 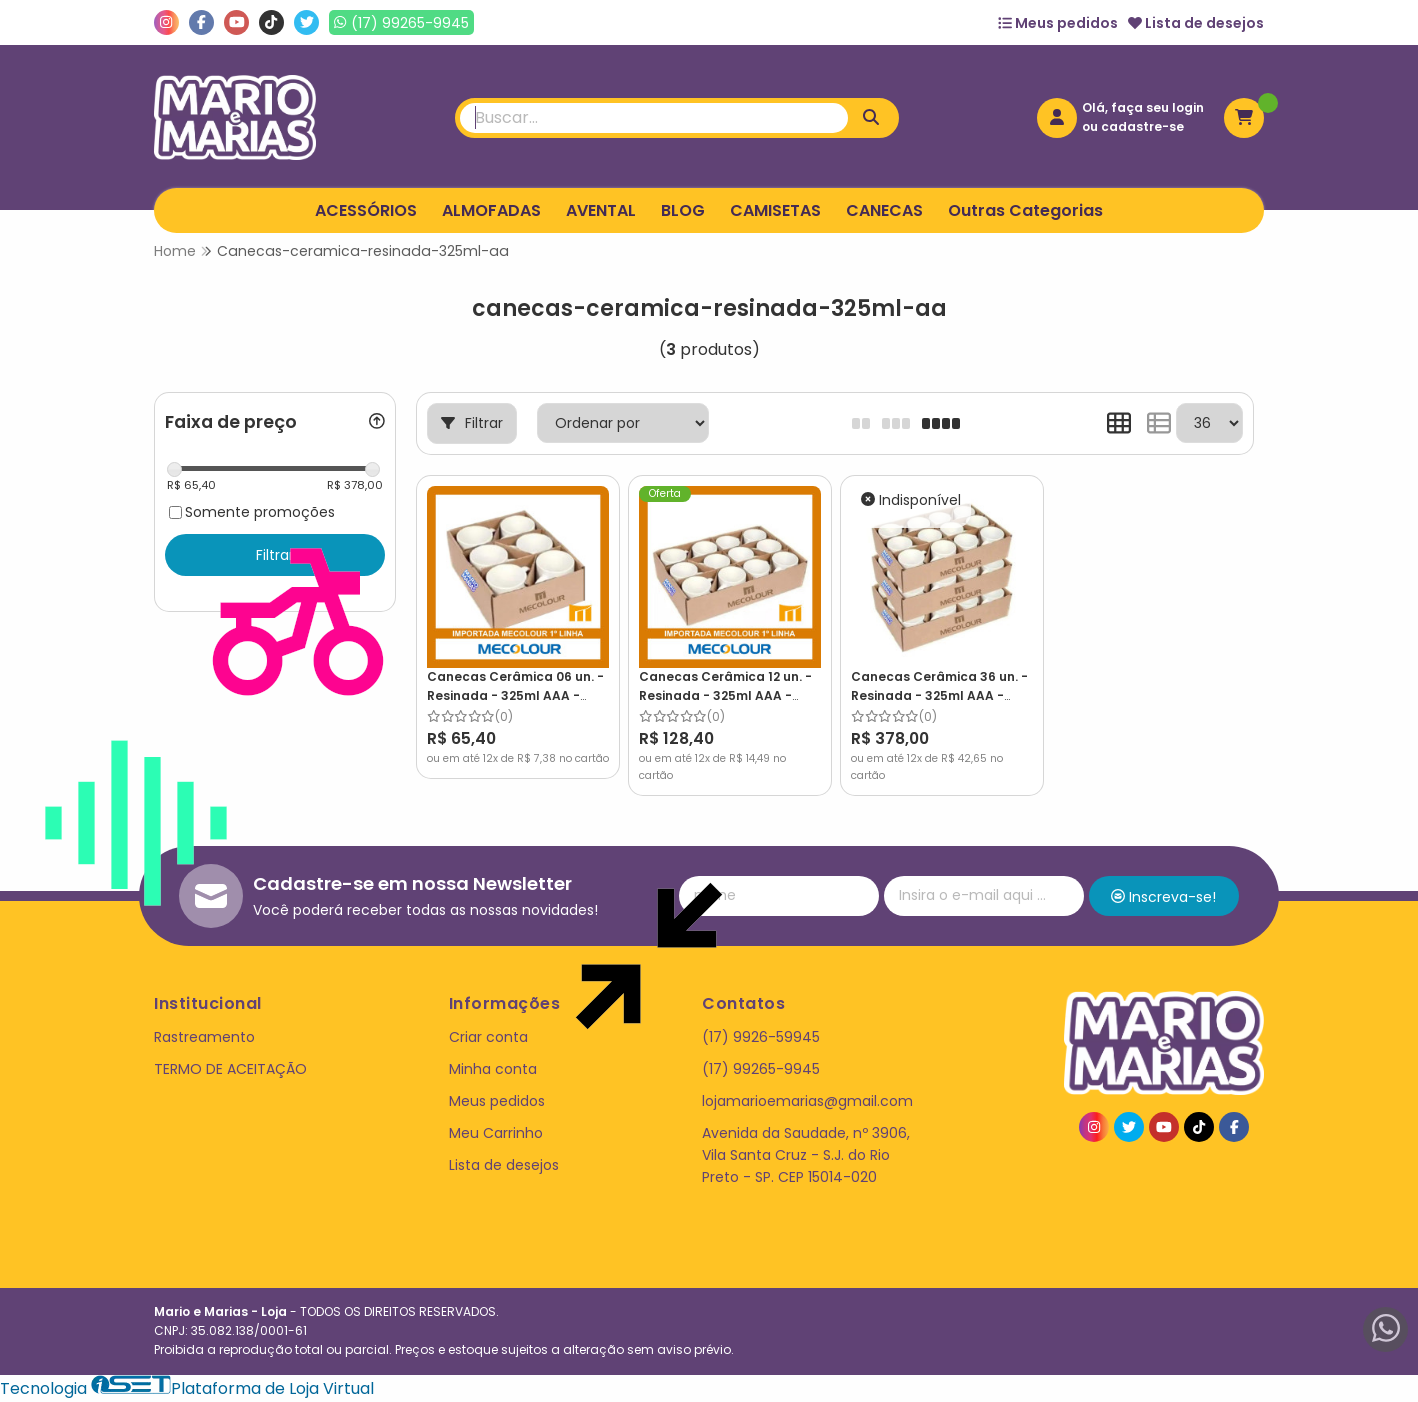 I want to click on voice recognition or audio input active, so click(x=136, y=823).